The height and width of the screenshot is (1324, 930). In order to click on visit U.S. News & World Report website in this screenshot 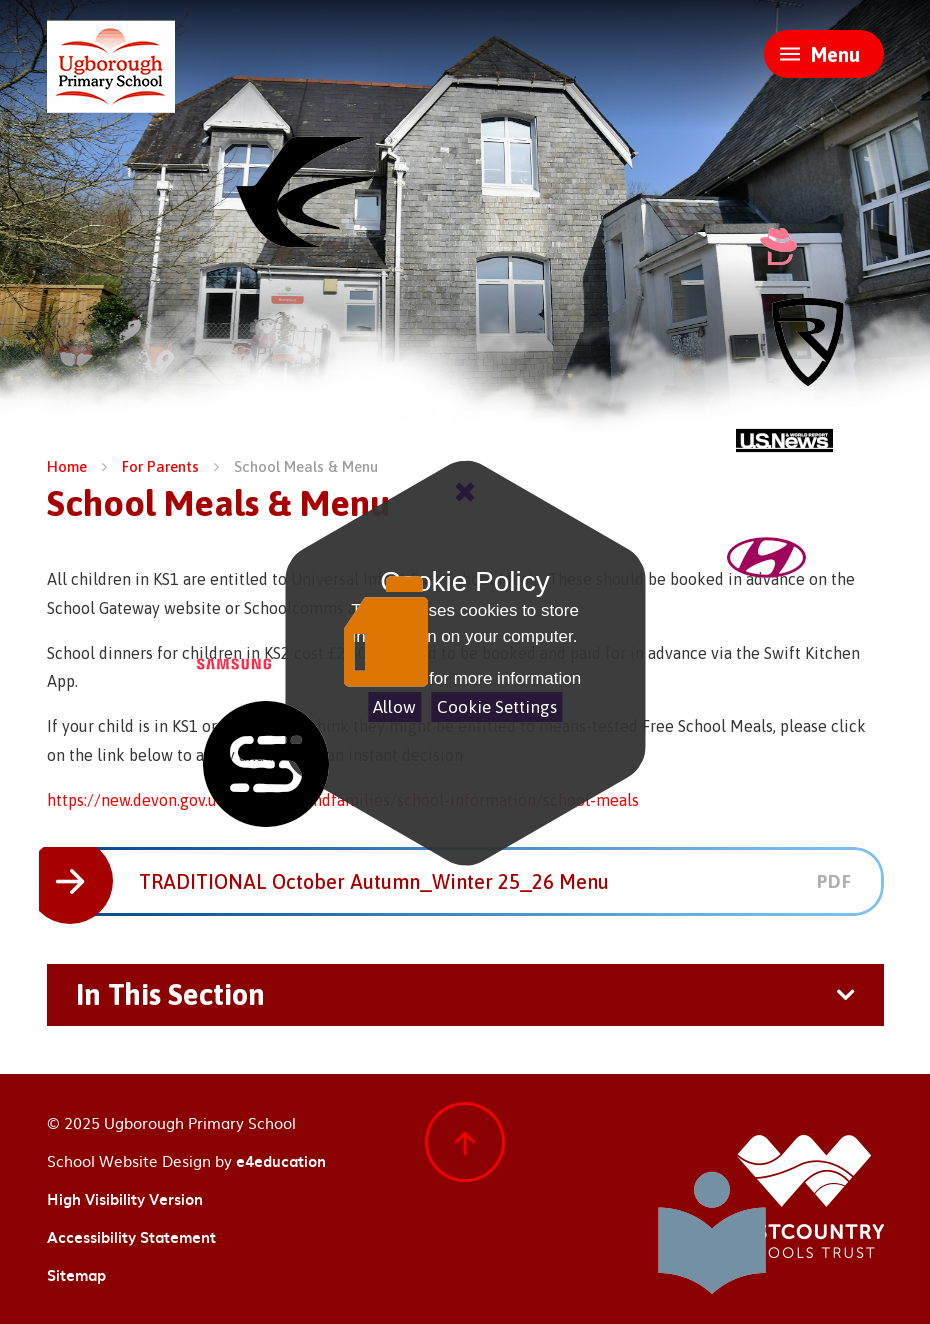, I will do `click(784, 440)`.